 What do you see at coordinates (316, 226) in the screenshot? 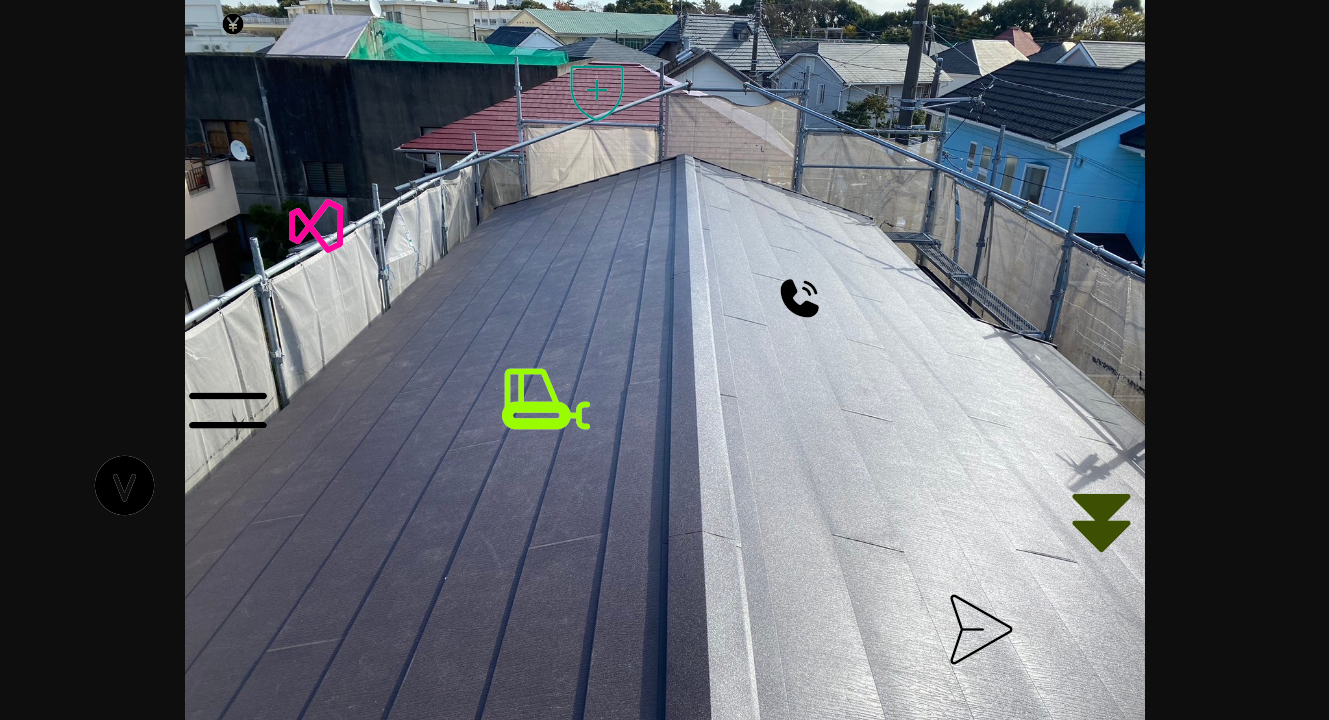
I see `open visual studio application` at bounding box center [316, 226].